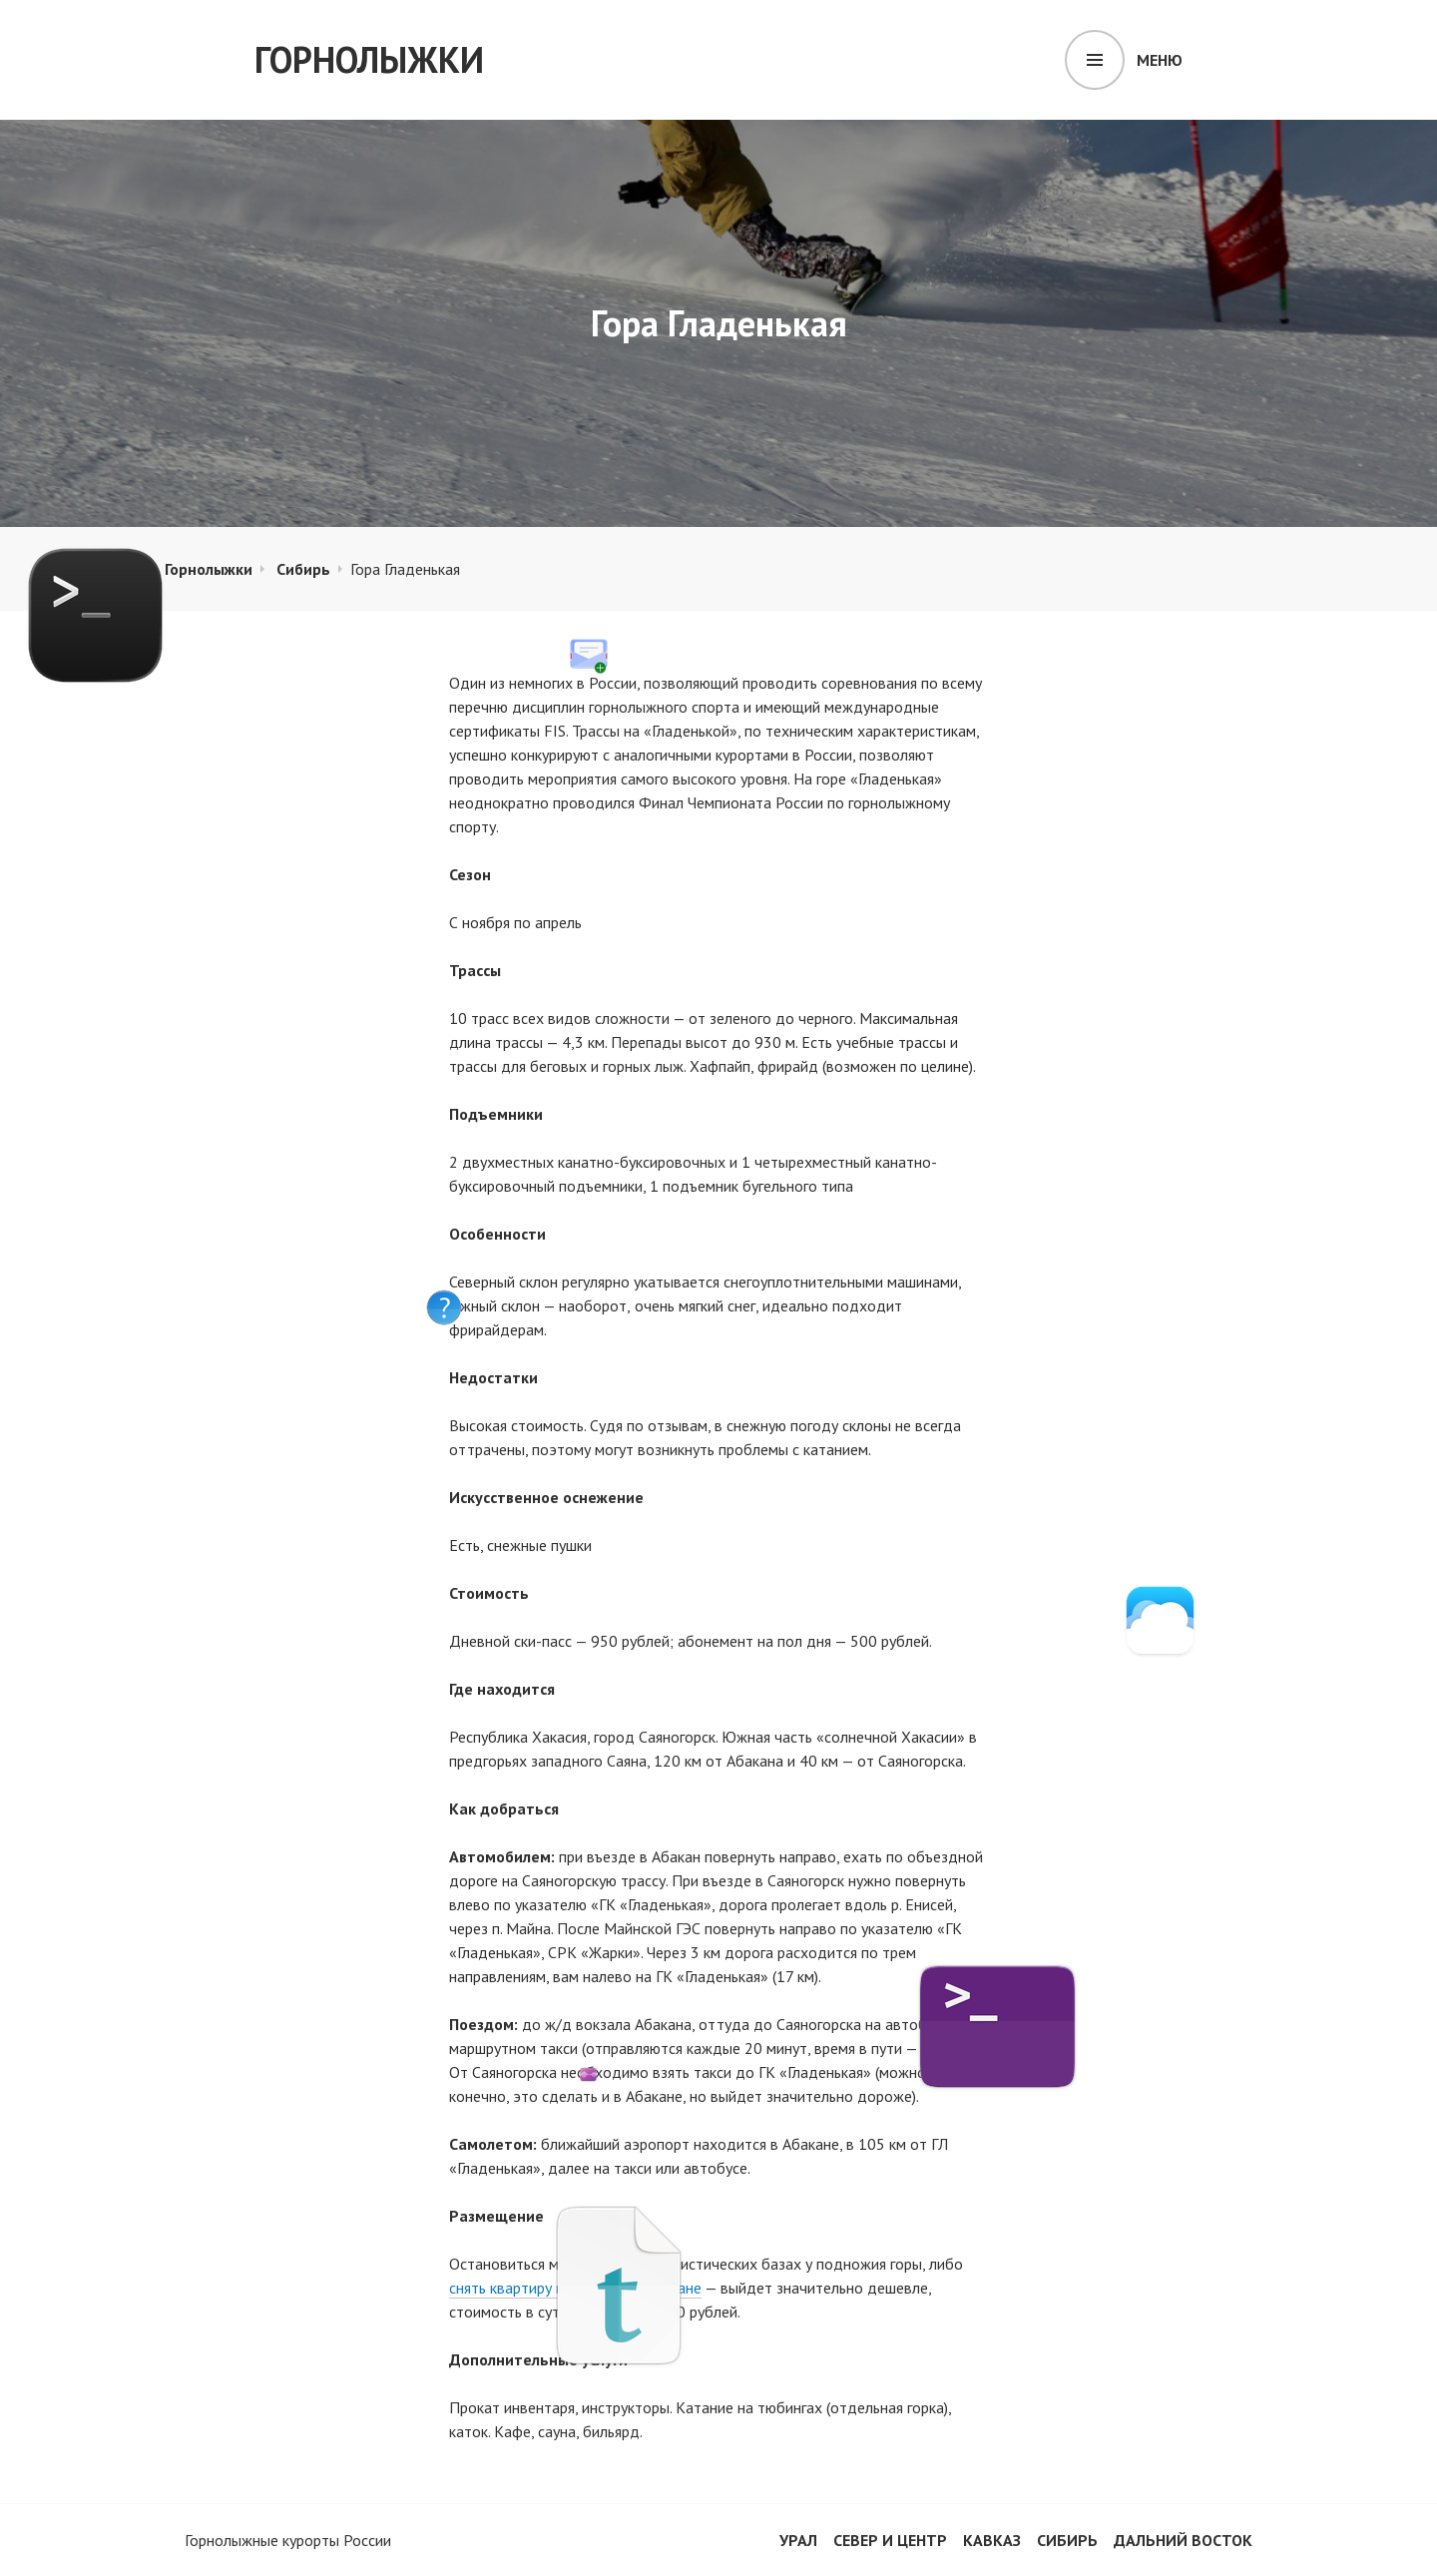  What do you see at coordinates (95, 615) in the screenshot?
I see `open the terminal application` at bounding box center [95, 615].